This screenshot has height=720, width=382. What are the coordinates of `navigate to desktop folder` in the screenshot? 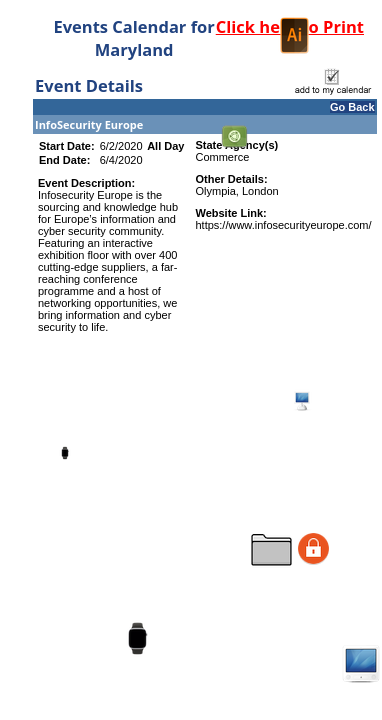 It's located at (234, 135).